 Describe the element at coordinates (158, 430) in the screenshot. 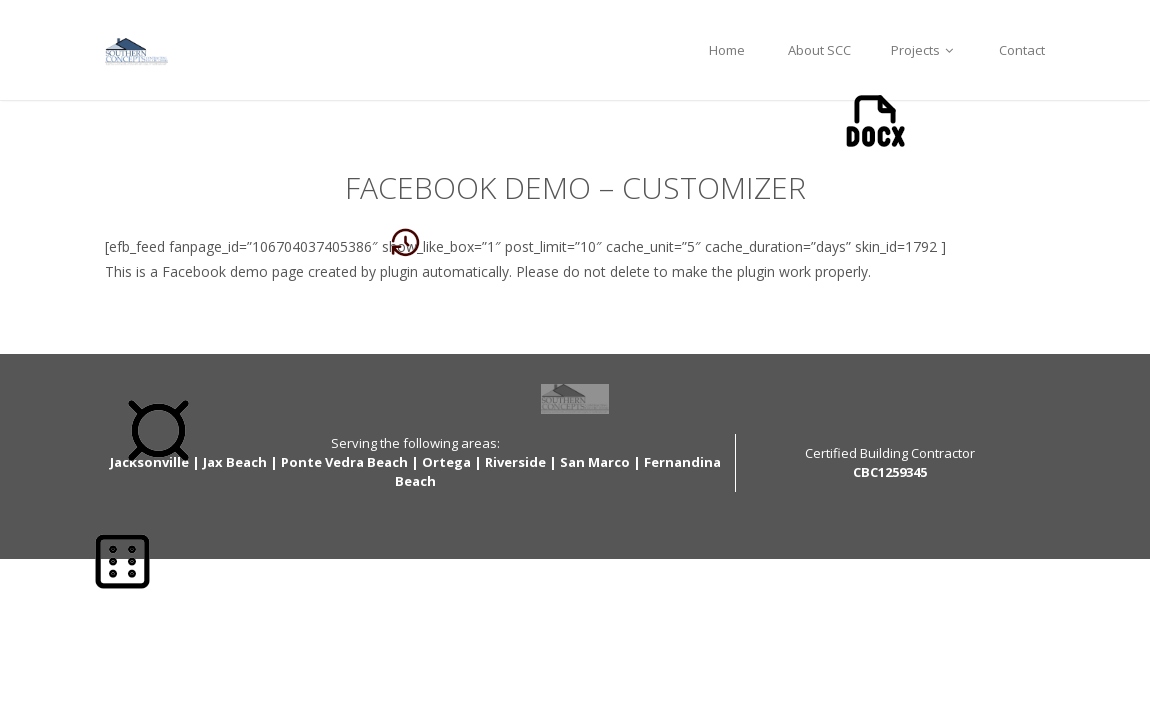

I see `view currency or monetary settings` at that location.